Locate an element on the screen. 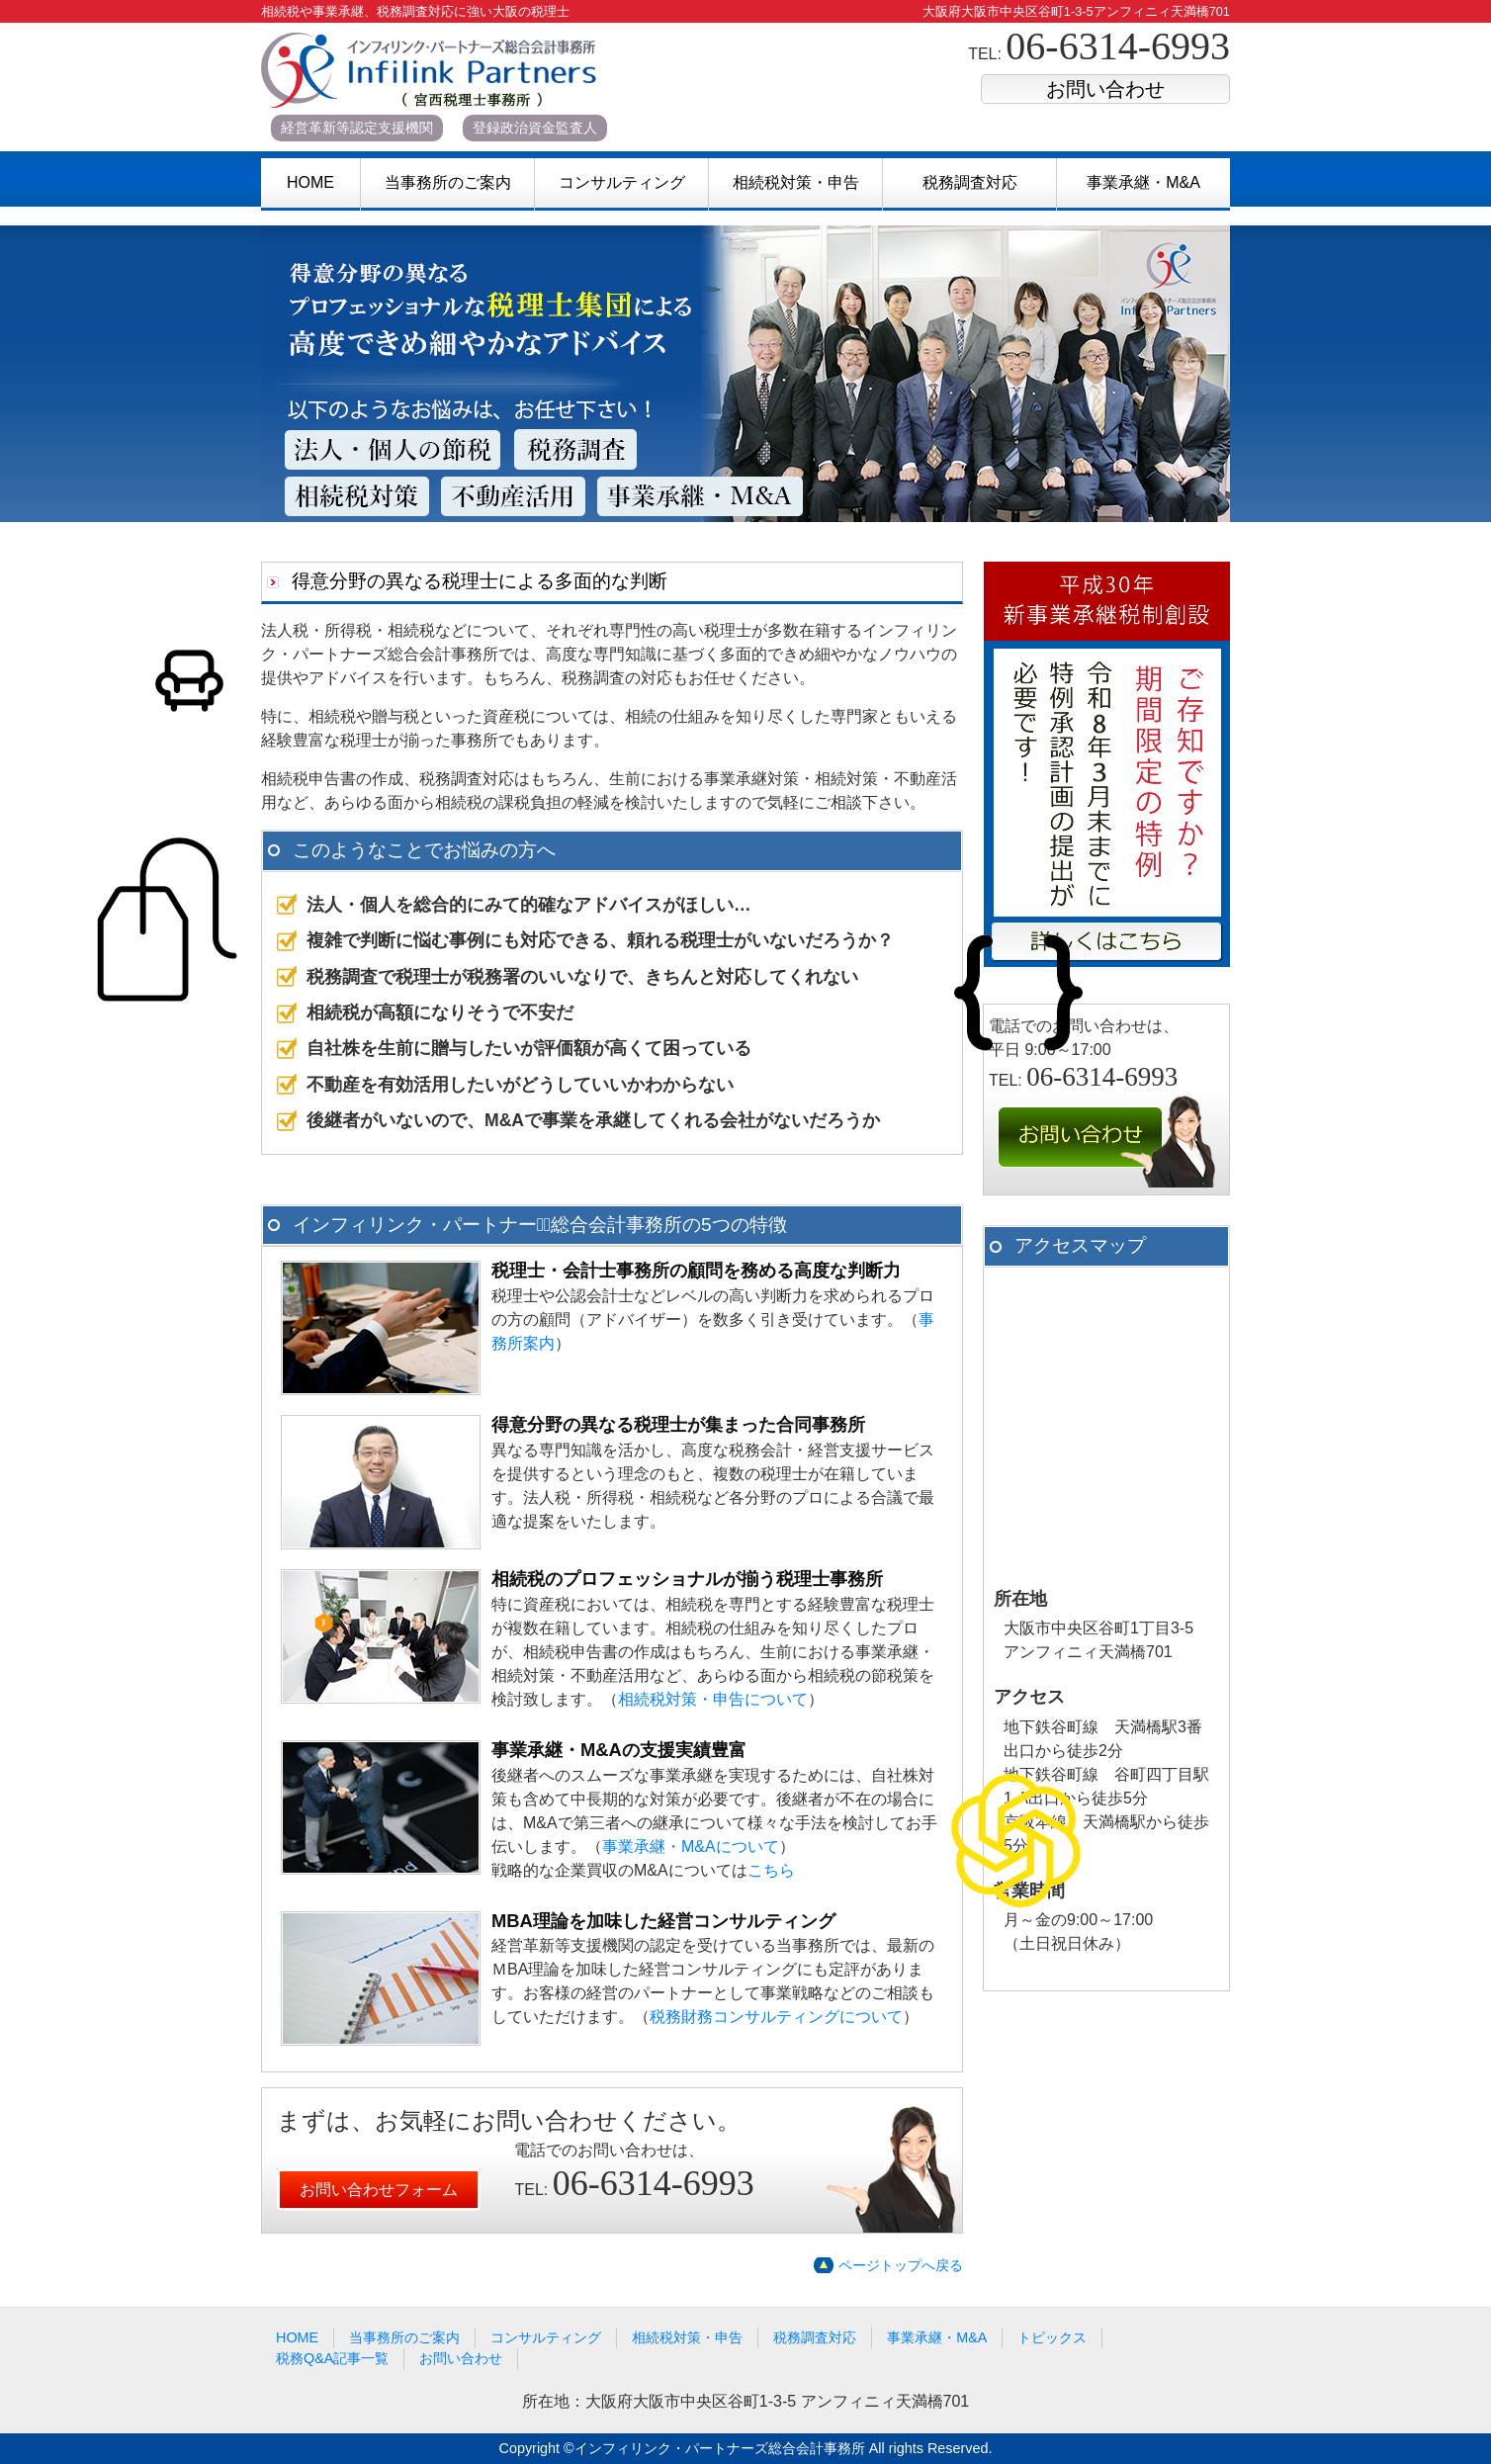 This screenshot has height=2464, width=1491. open OpenAI or ChatGPT app is located at coordinates (1015, 1840).